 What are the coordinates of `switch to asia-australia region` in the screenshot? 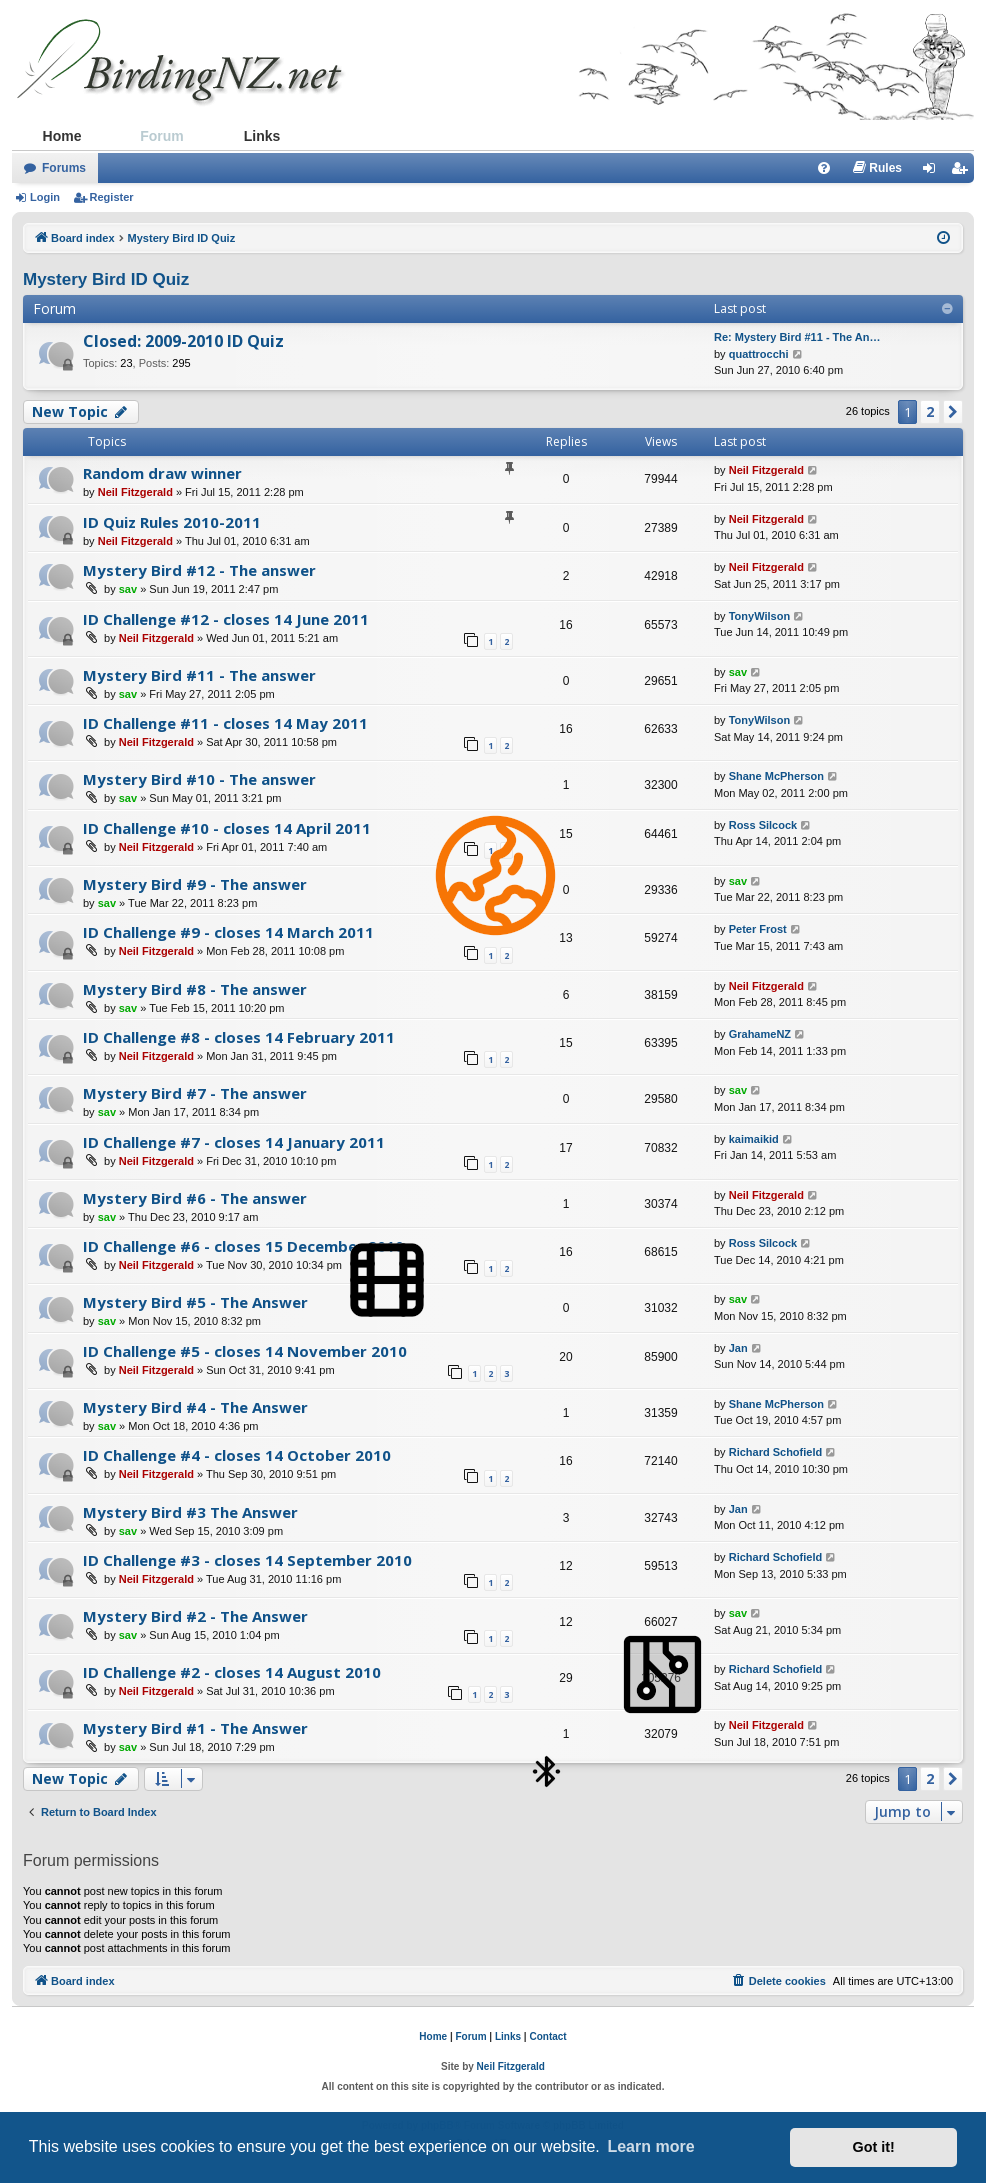 It's located at (495, 875).